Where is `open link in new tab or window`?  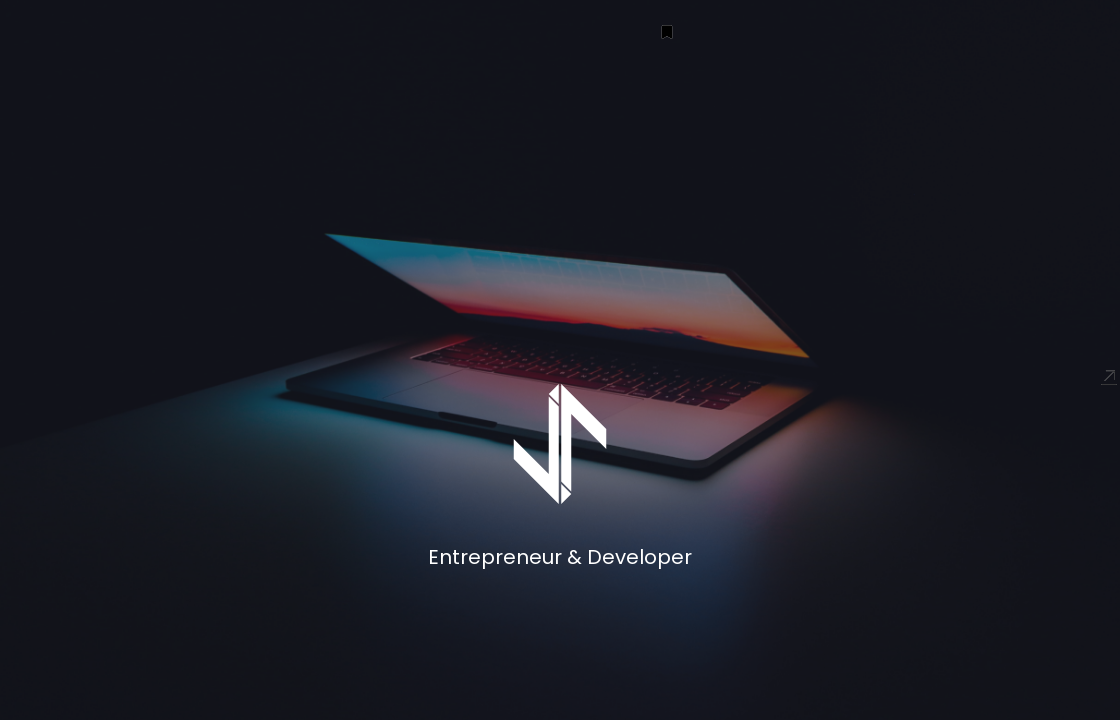
open link in new tab or window is located at coordinates (1109, 377).